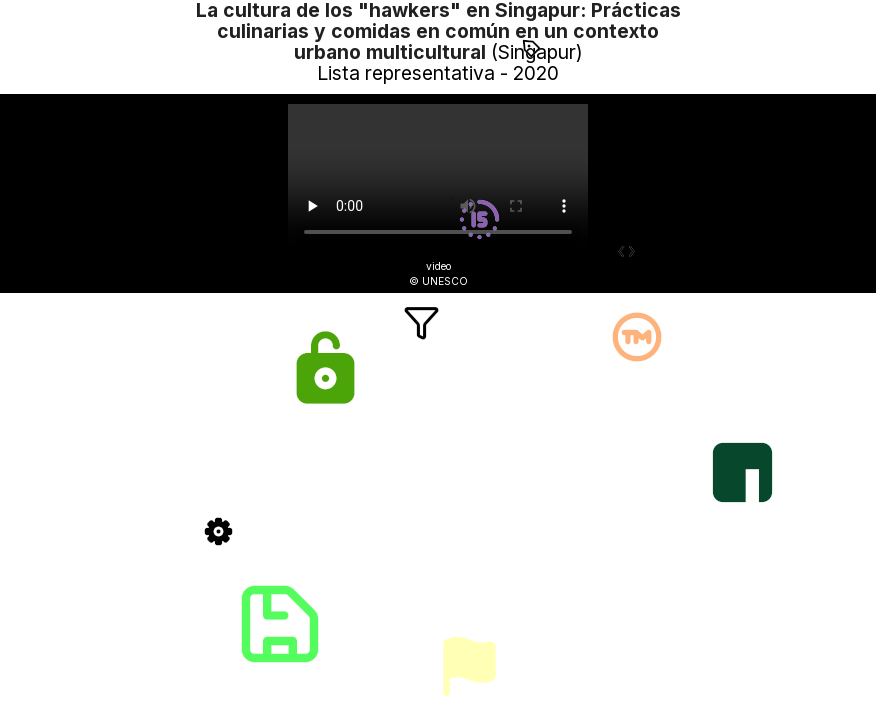 The height and width of the screenshot is (720, 876). What do you see at coordinates (325, 367) in the screenshot?
I see `unlock a secured item or feature` at bounding box center [325, 367].